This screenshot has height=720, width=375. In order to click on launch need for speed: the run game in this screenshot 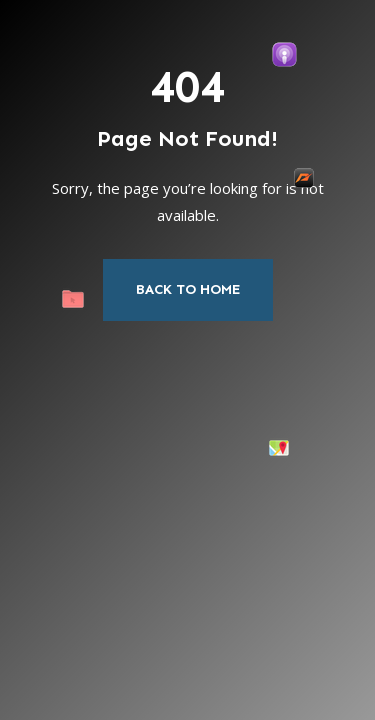, I will do `click(304, 178)`.